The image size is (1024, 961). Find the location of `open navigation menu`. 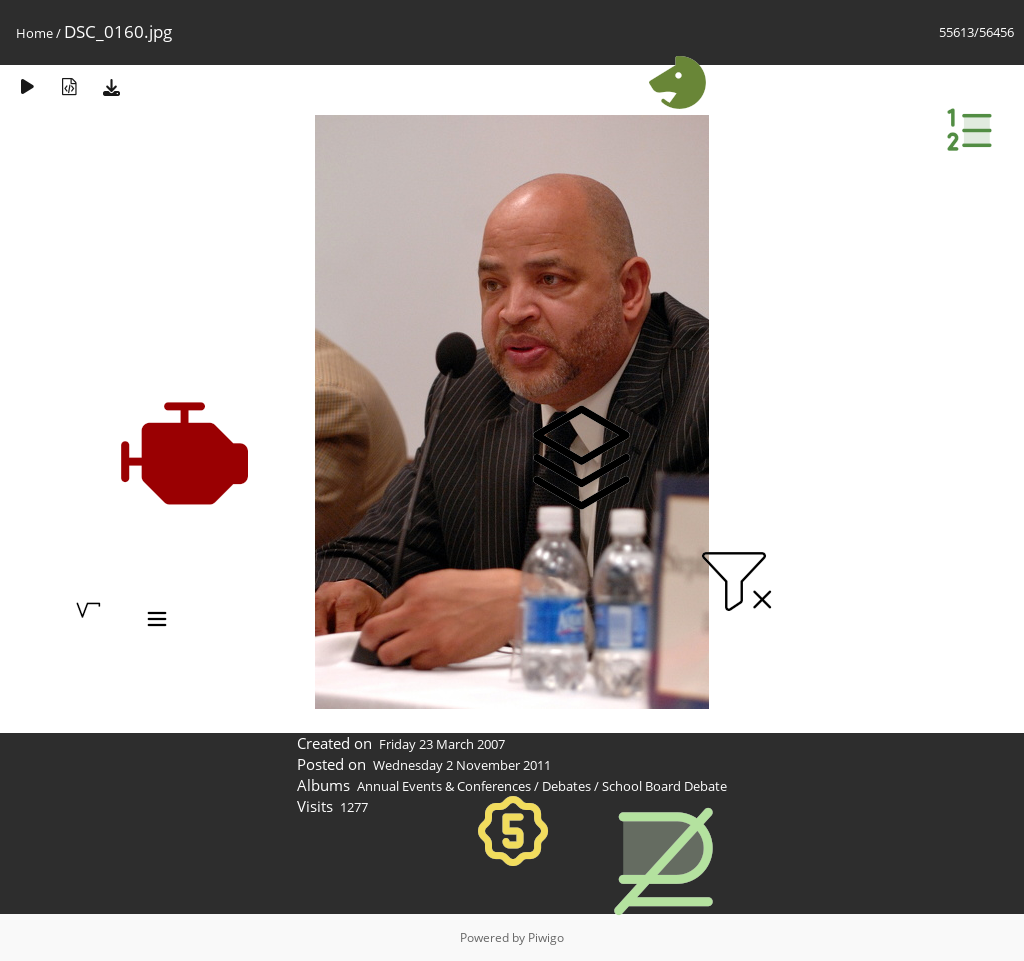

open navigation menu is located at coordinates (157, 619).